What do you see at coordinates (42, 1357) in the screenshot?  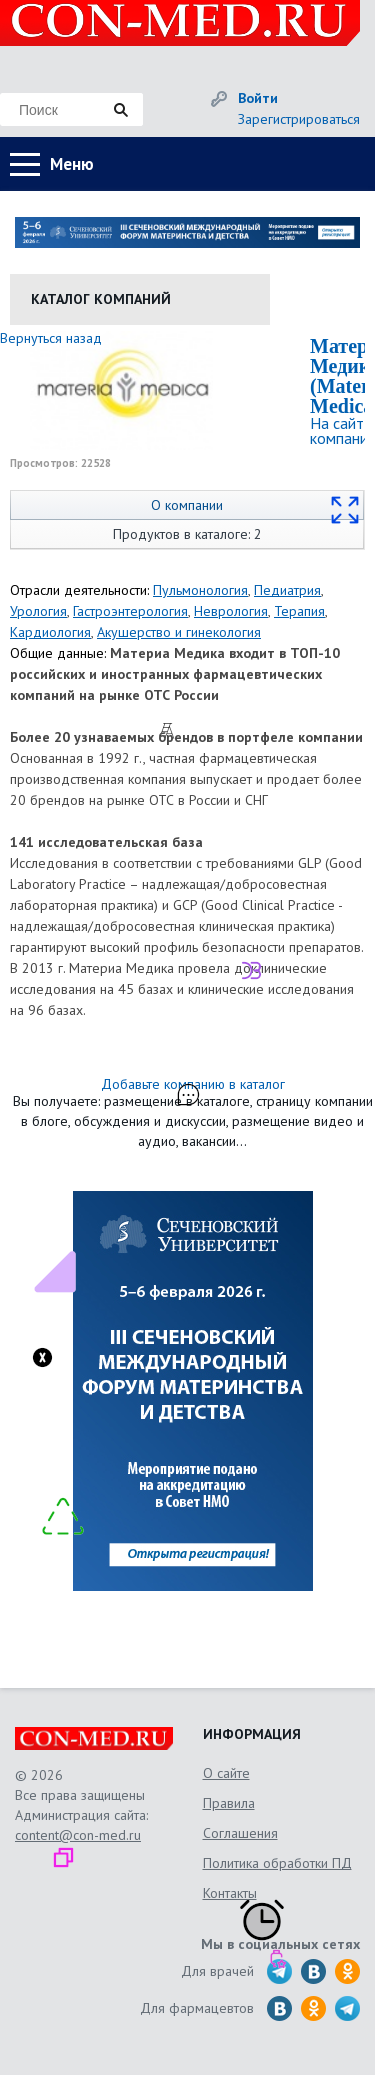 I see `close or dismiss a dialog` at bounding box center [42, 1357].